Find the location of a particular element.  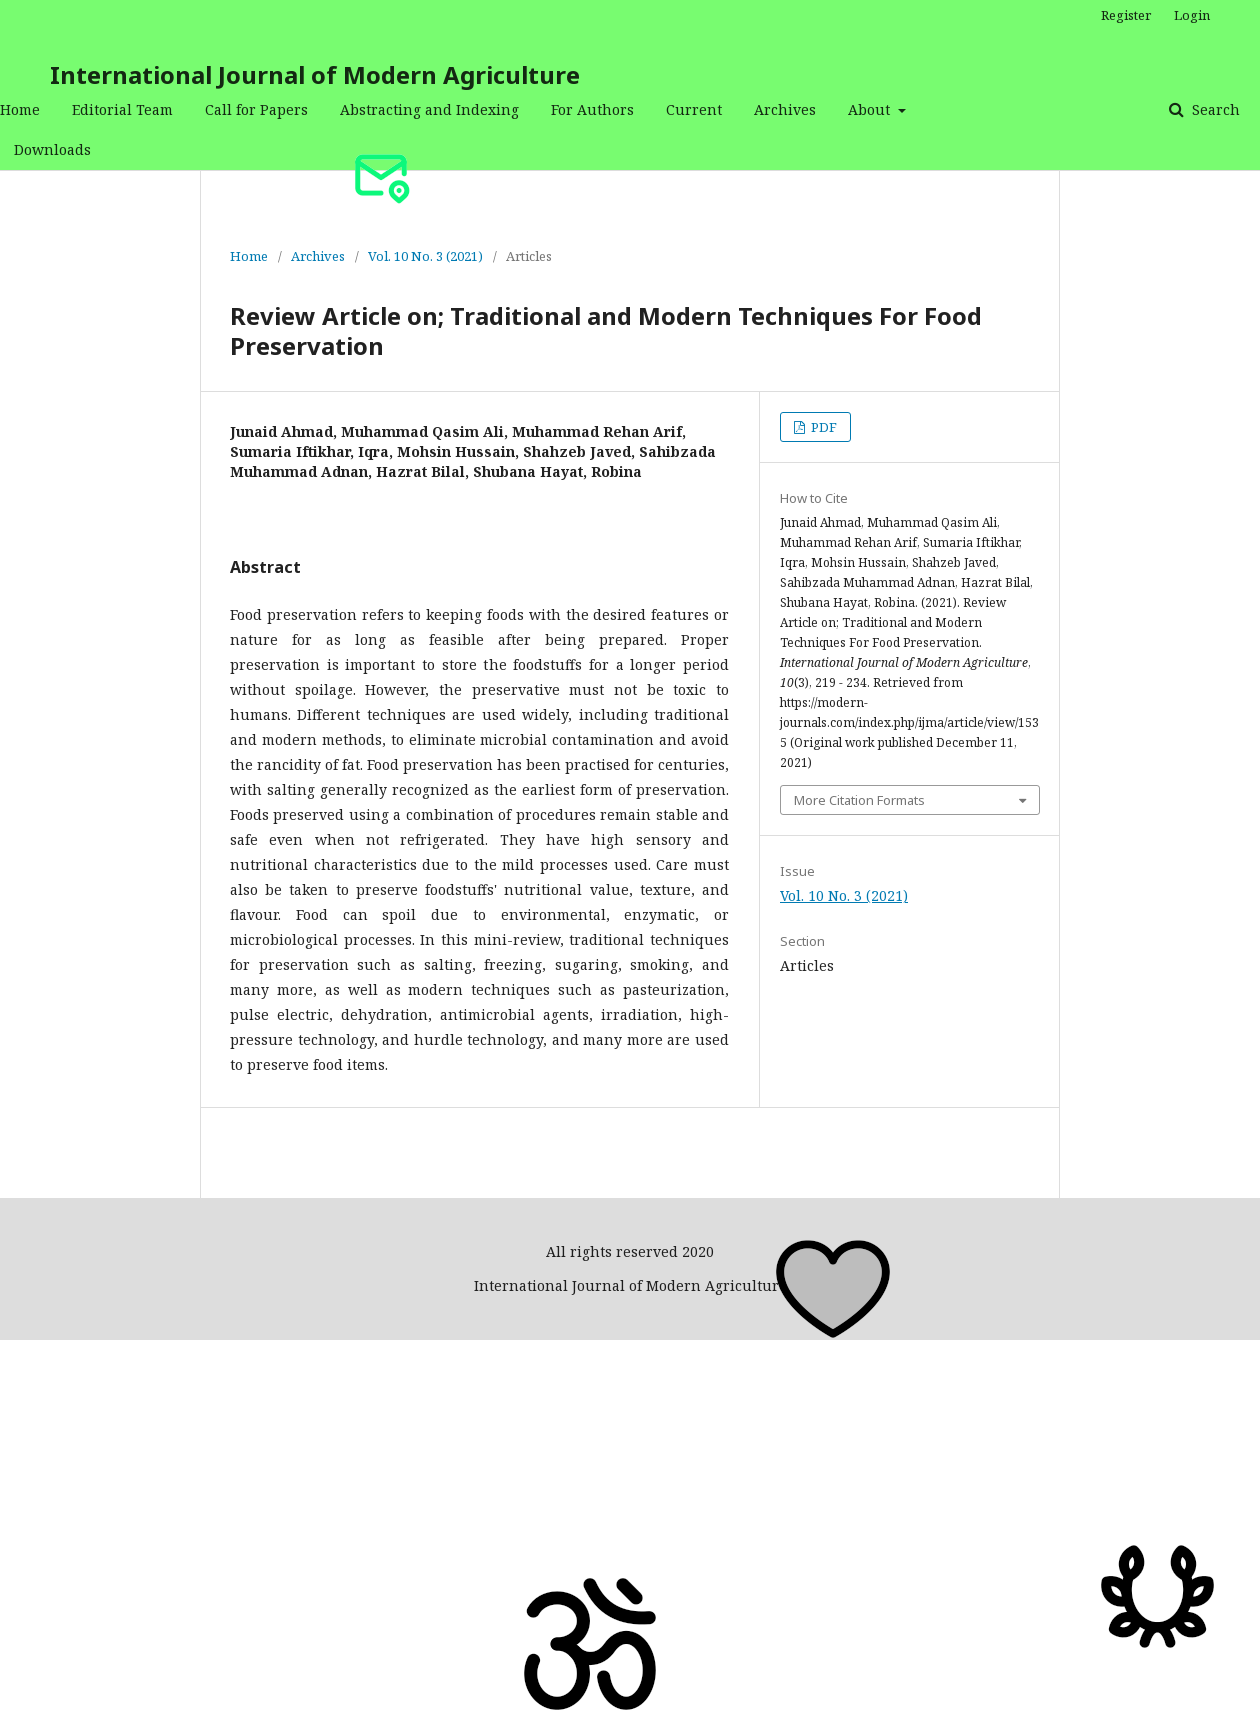

add to favorites is located at coordinates (833, 1285).